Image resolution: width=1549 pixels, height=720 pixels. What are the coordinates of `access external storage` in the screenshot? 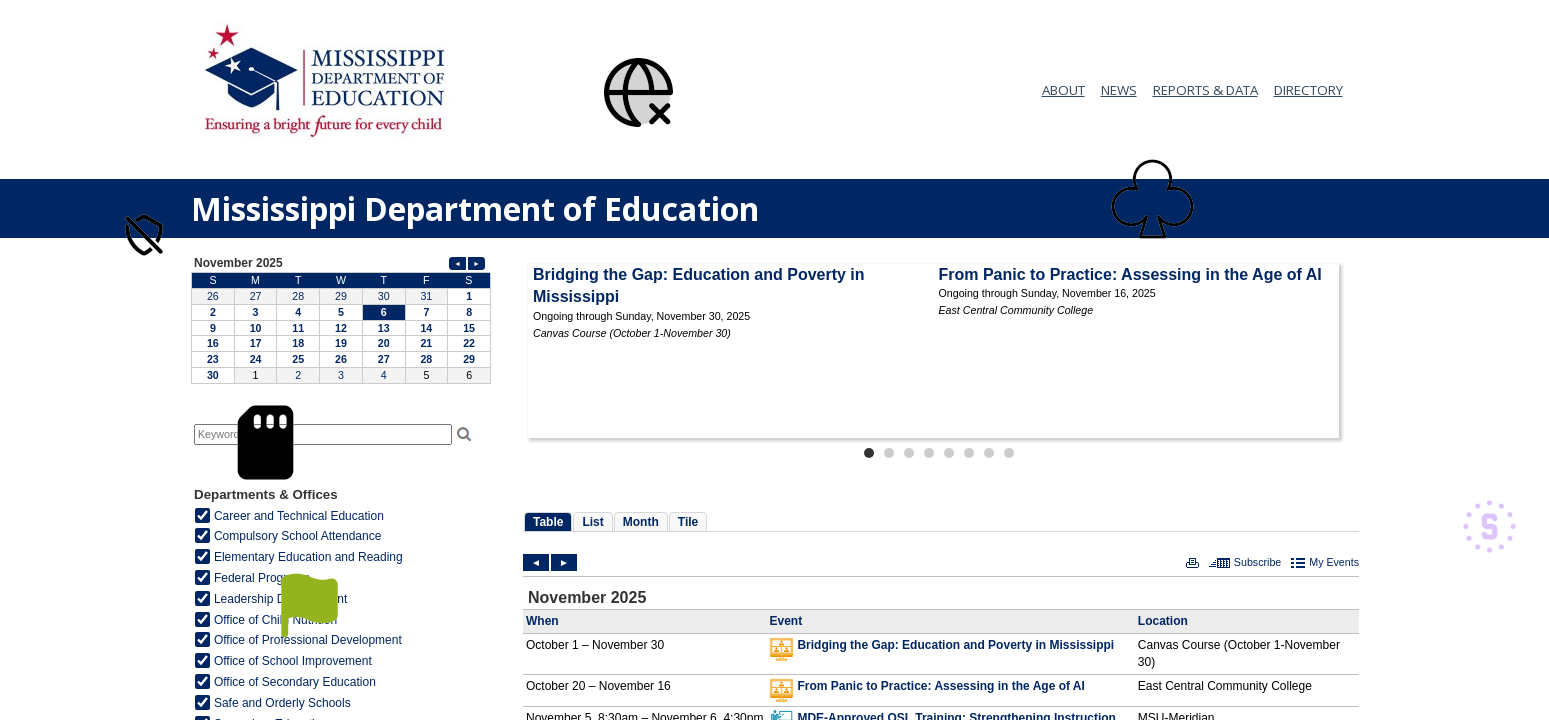 It's located at (265, 442).